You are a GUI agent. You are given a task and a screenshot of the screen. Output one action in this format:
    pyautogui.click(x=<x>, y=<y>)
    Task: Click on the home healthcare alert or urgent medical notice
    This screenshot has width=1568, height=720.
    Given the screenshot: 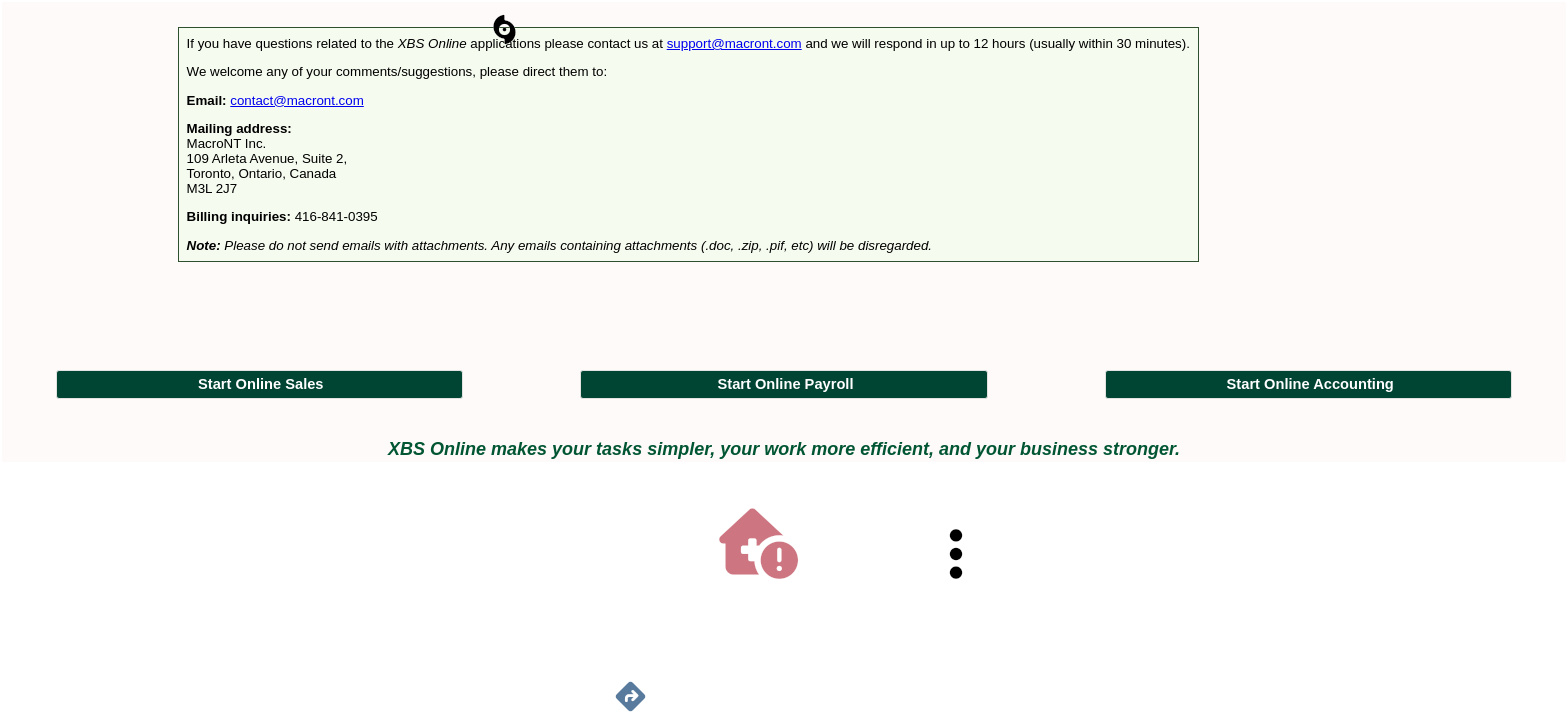 What is the action you would take?
    pyautogui.click(x=756, y=541)
    